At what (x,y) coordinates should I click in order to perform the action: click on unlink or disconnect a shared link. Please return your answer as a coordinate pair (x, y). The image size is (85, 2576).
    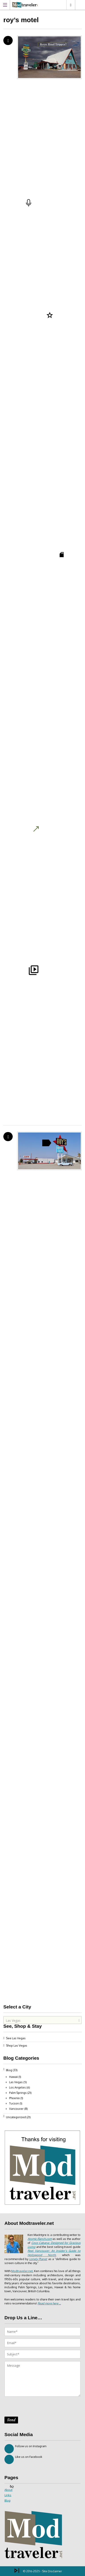
    Looking at the image, I should click on (12, 2487).